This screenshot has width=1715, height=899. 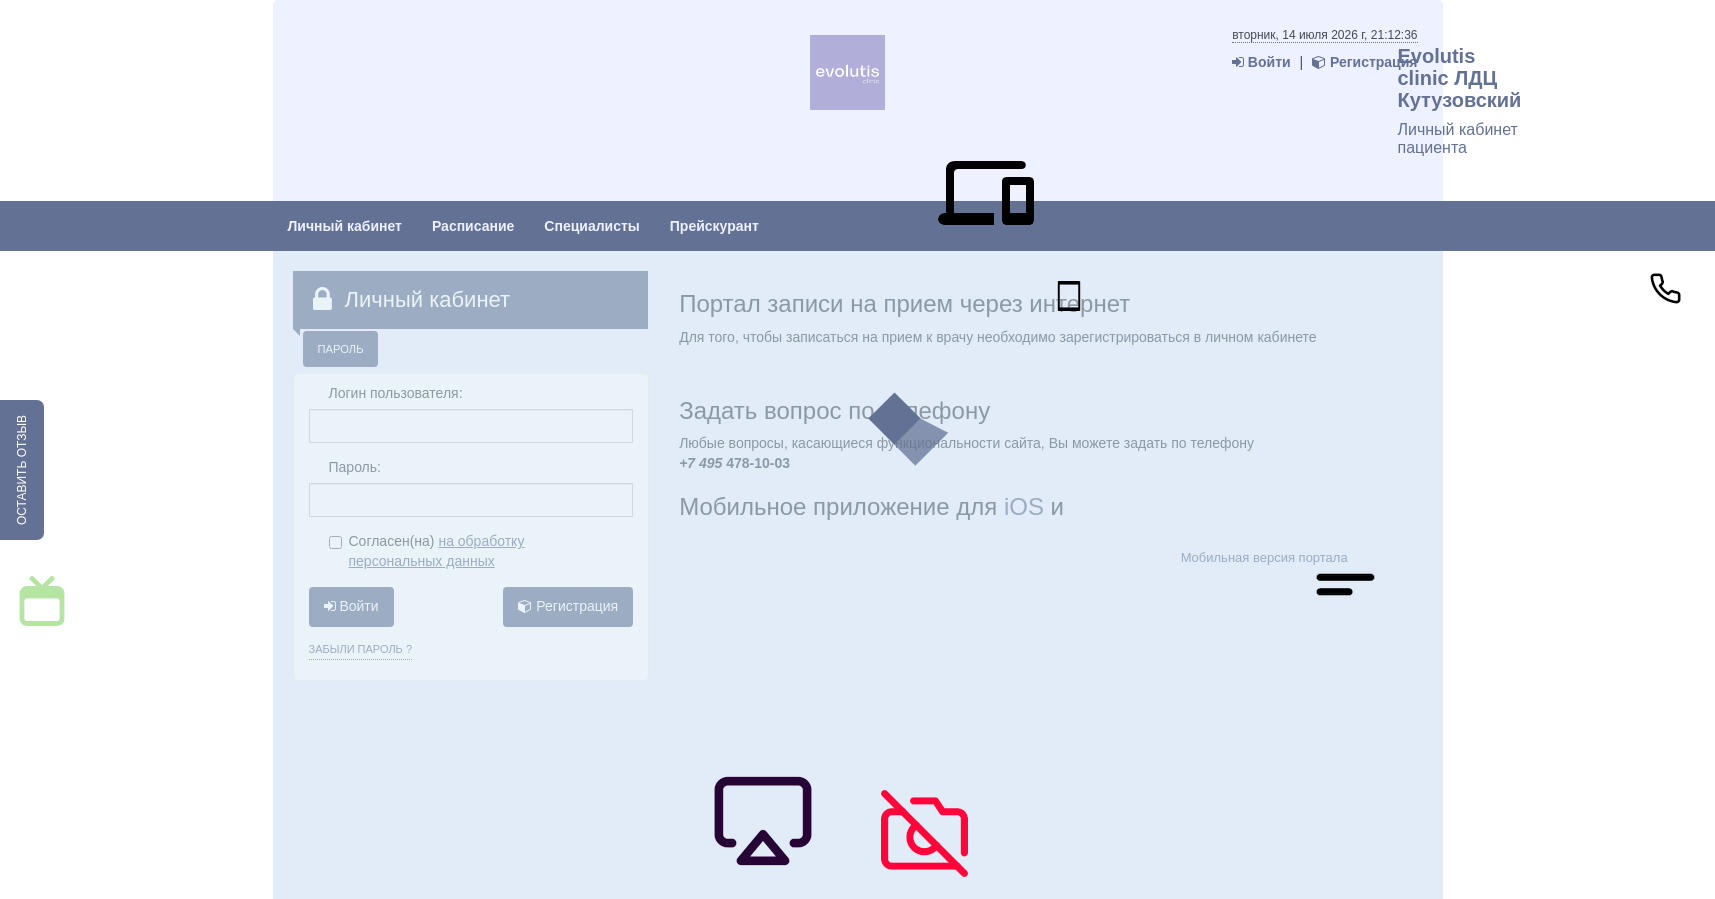 I want to click on camera is disabled or turned off, so click(x=924, y=833).